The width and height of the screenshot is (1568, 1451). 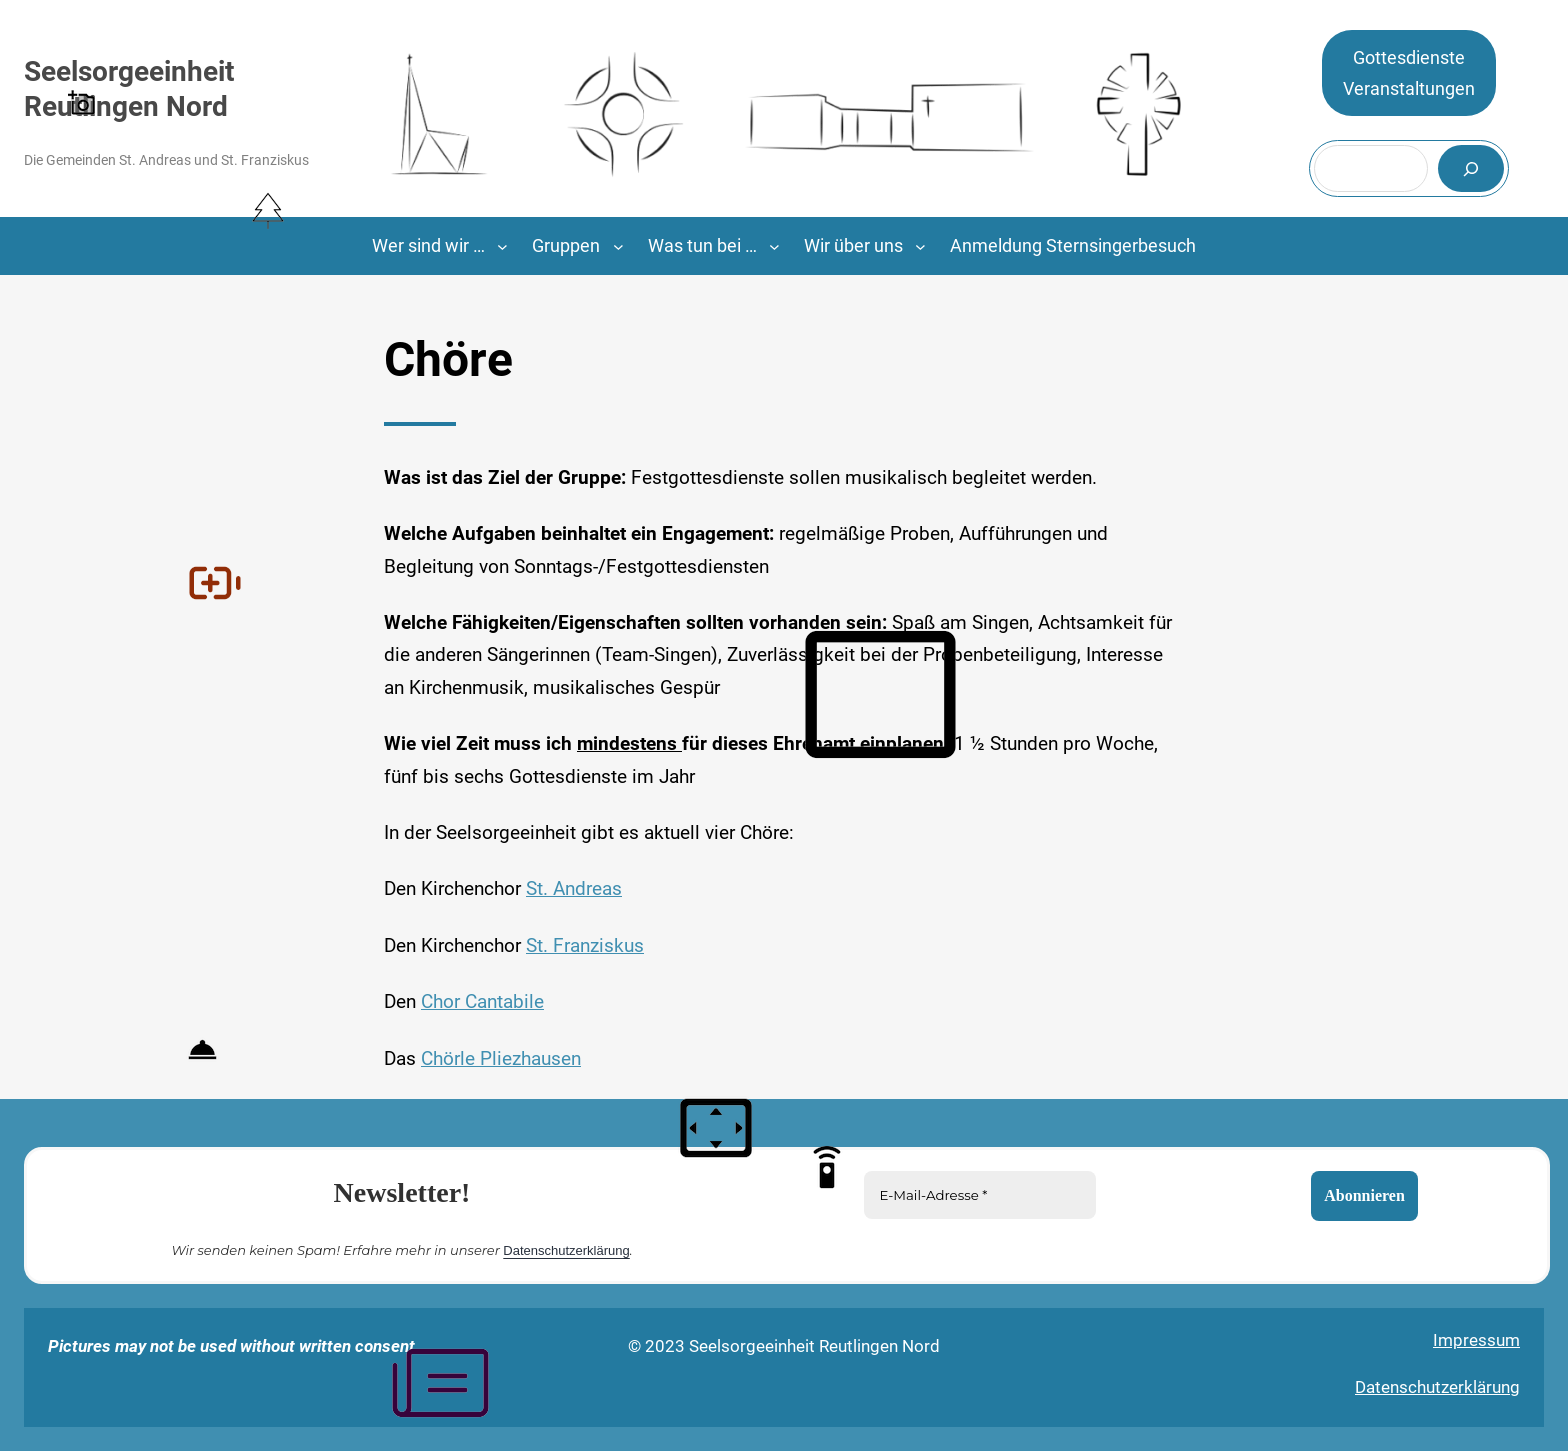 I want to click on view news feed or articles, so click(x=444, y=1383).